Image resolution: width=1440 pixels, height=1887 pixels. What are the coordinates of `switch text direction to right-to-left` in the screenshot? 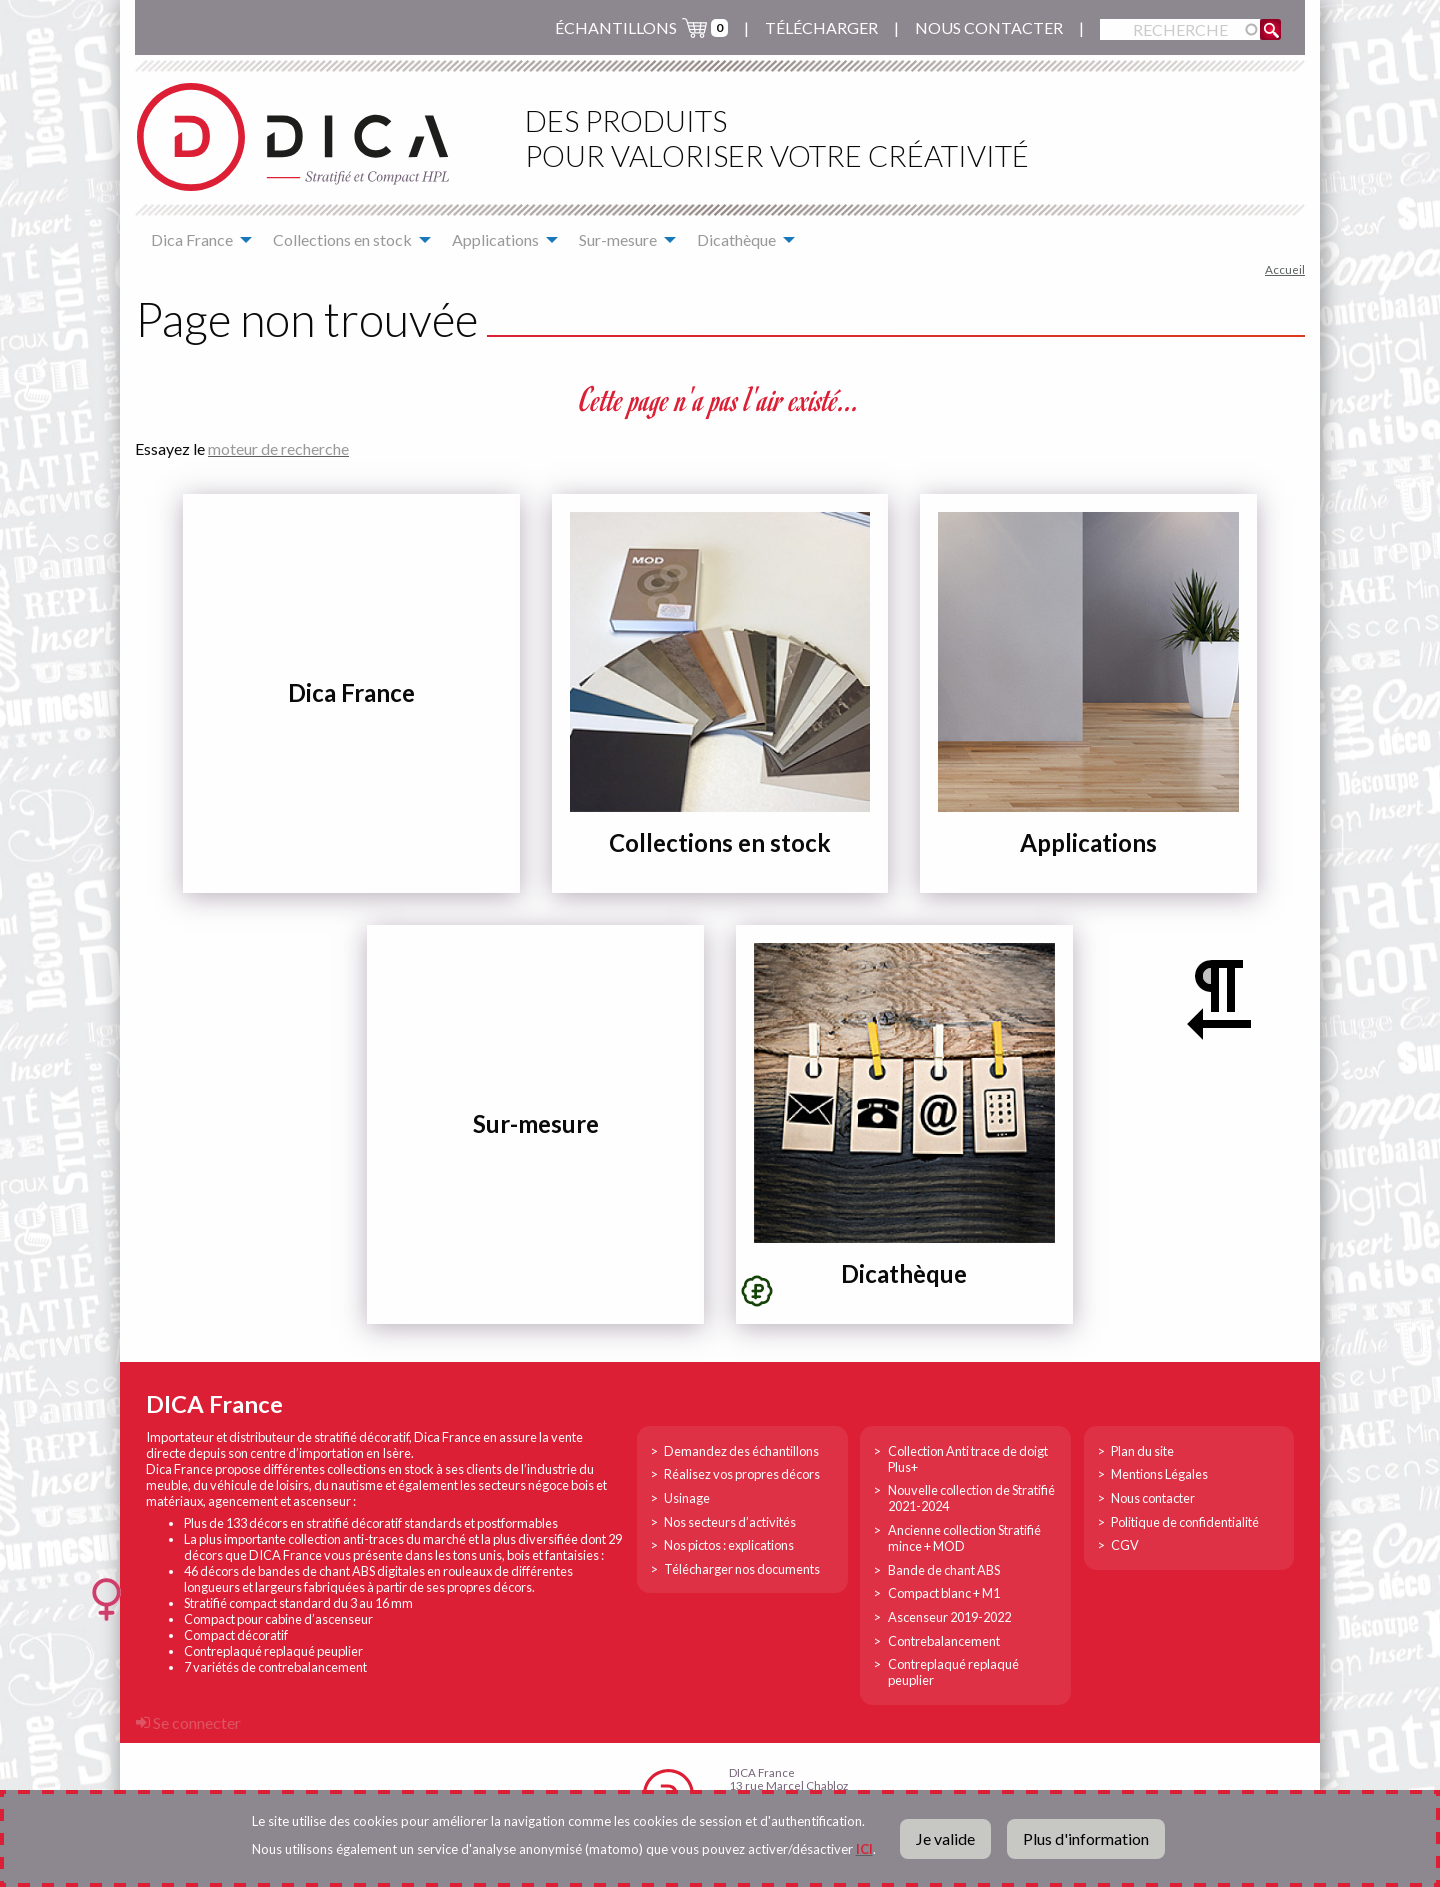 It's located at (1219, 1000).